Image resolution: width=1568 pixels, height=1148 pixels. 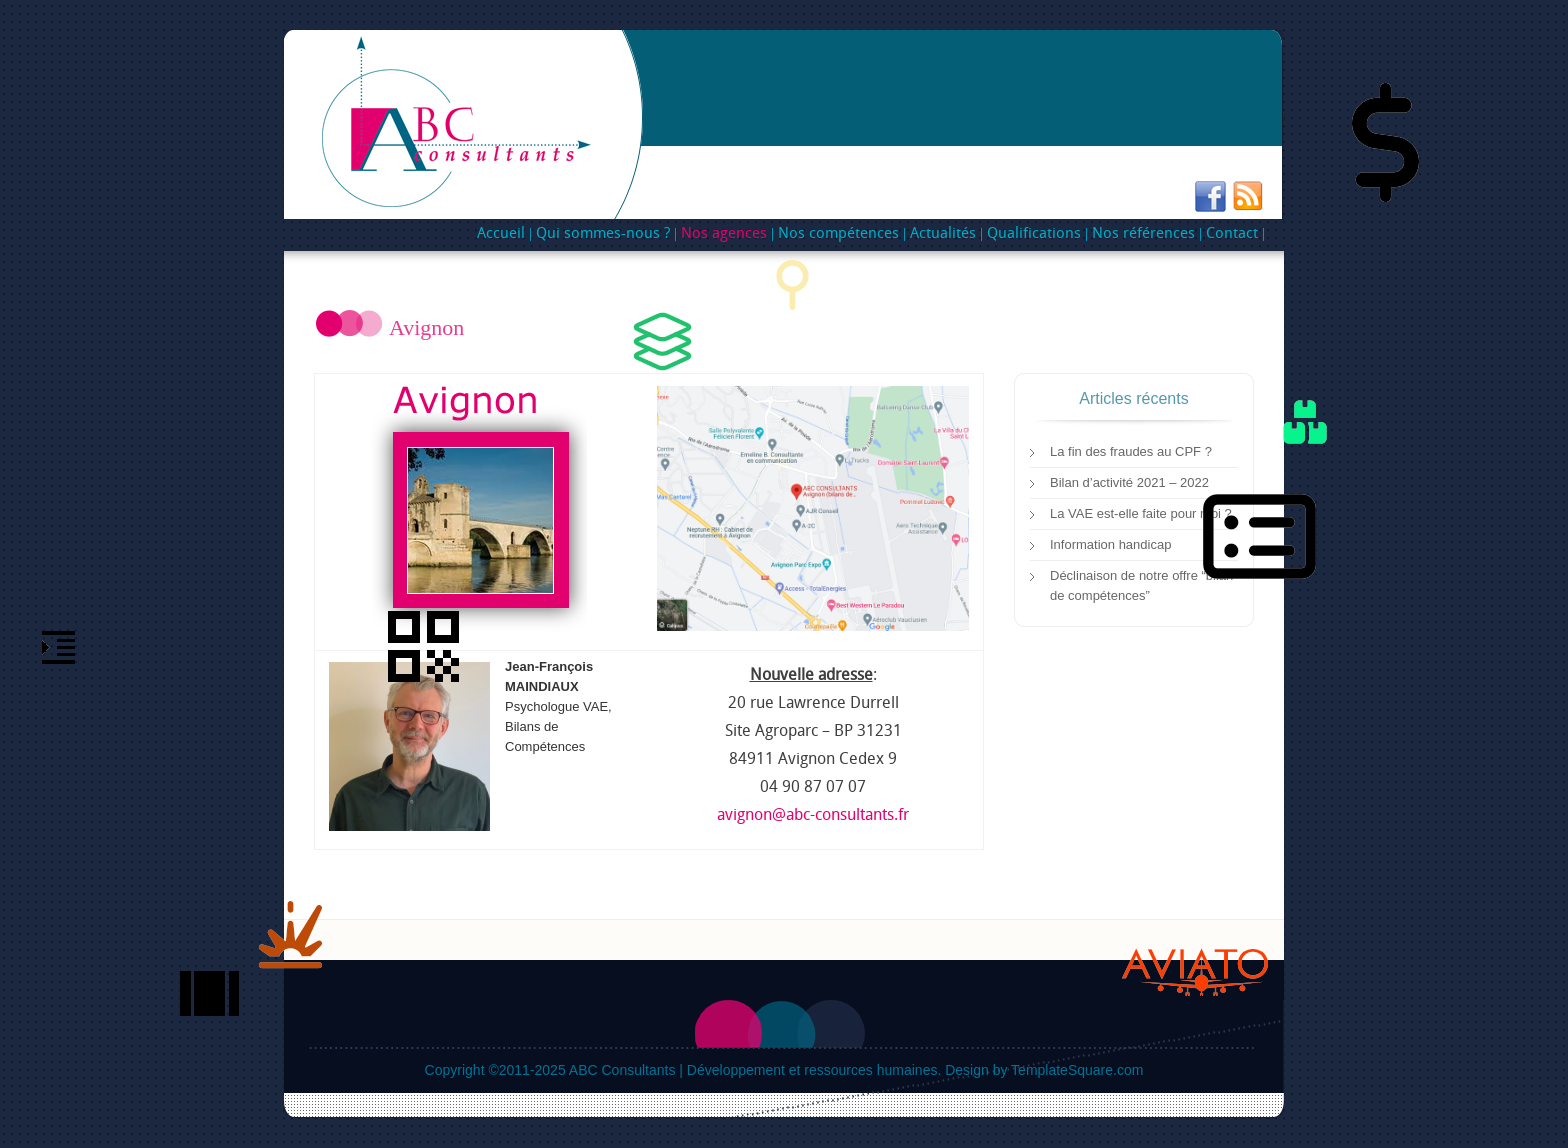 I want to click on indicates gender-neutral or non-binary option, so click(x=792, y=283).